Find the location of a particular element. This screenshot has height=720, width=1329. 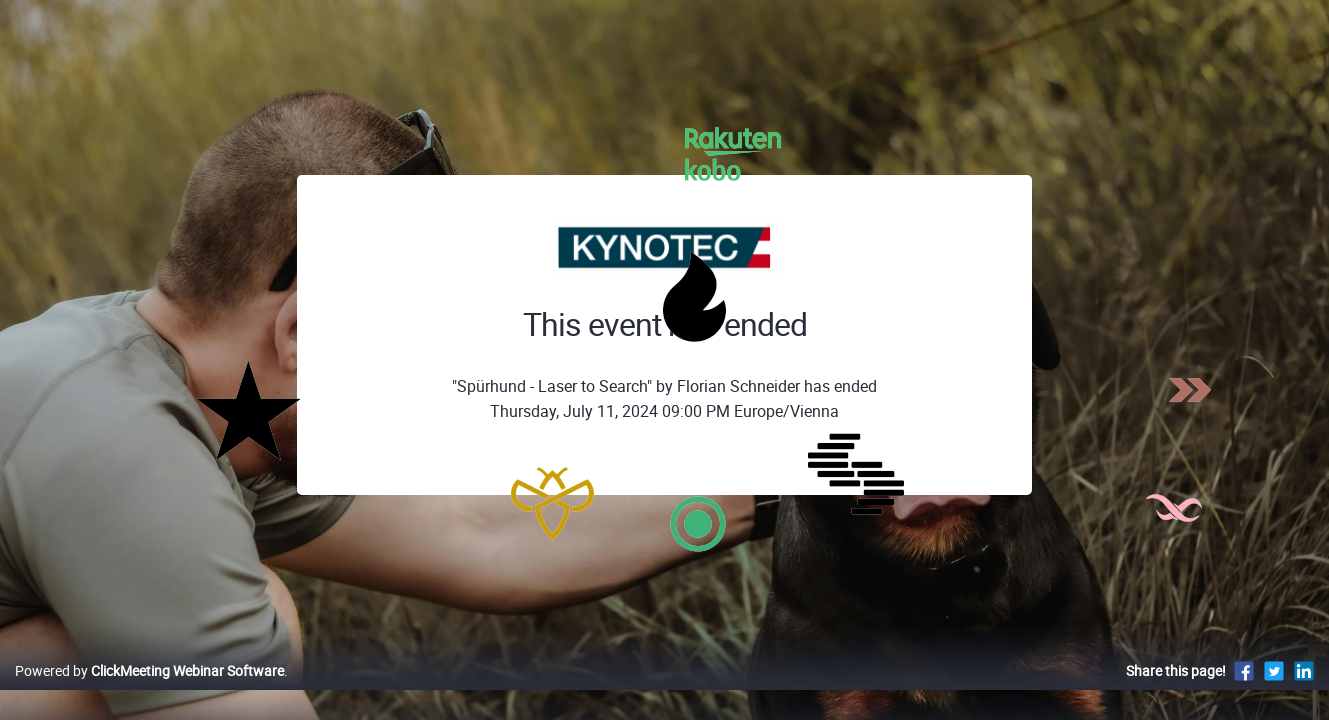

indicates trending or popular content is located at coordinates (694, 295).